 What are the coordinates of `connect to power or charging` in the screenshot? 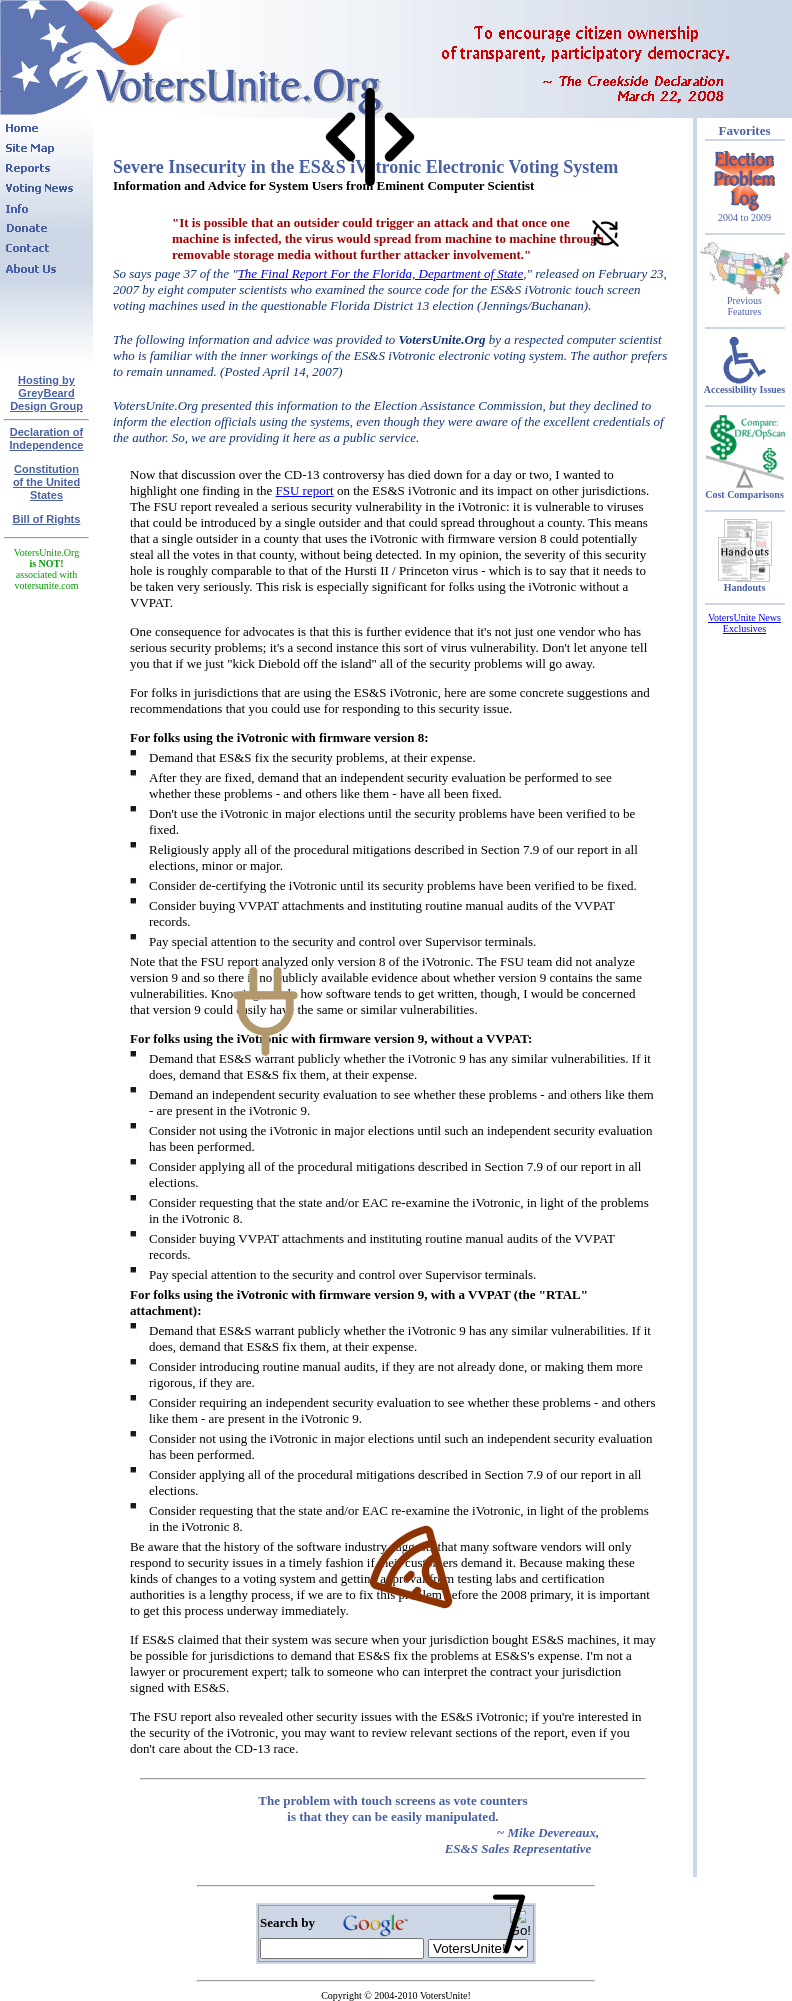 It's located at (265, 1011).